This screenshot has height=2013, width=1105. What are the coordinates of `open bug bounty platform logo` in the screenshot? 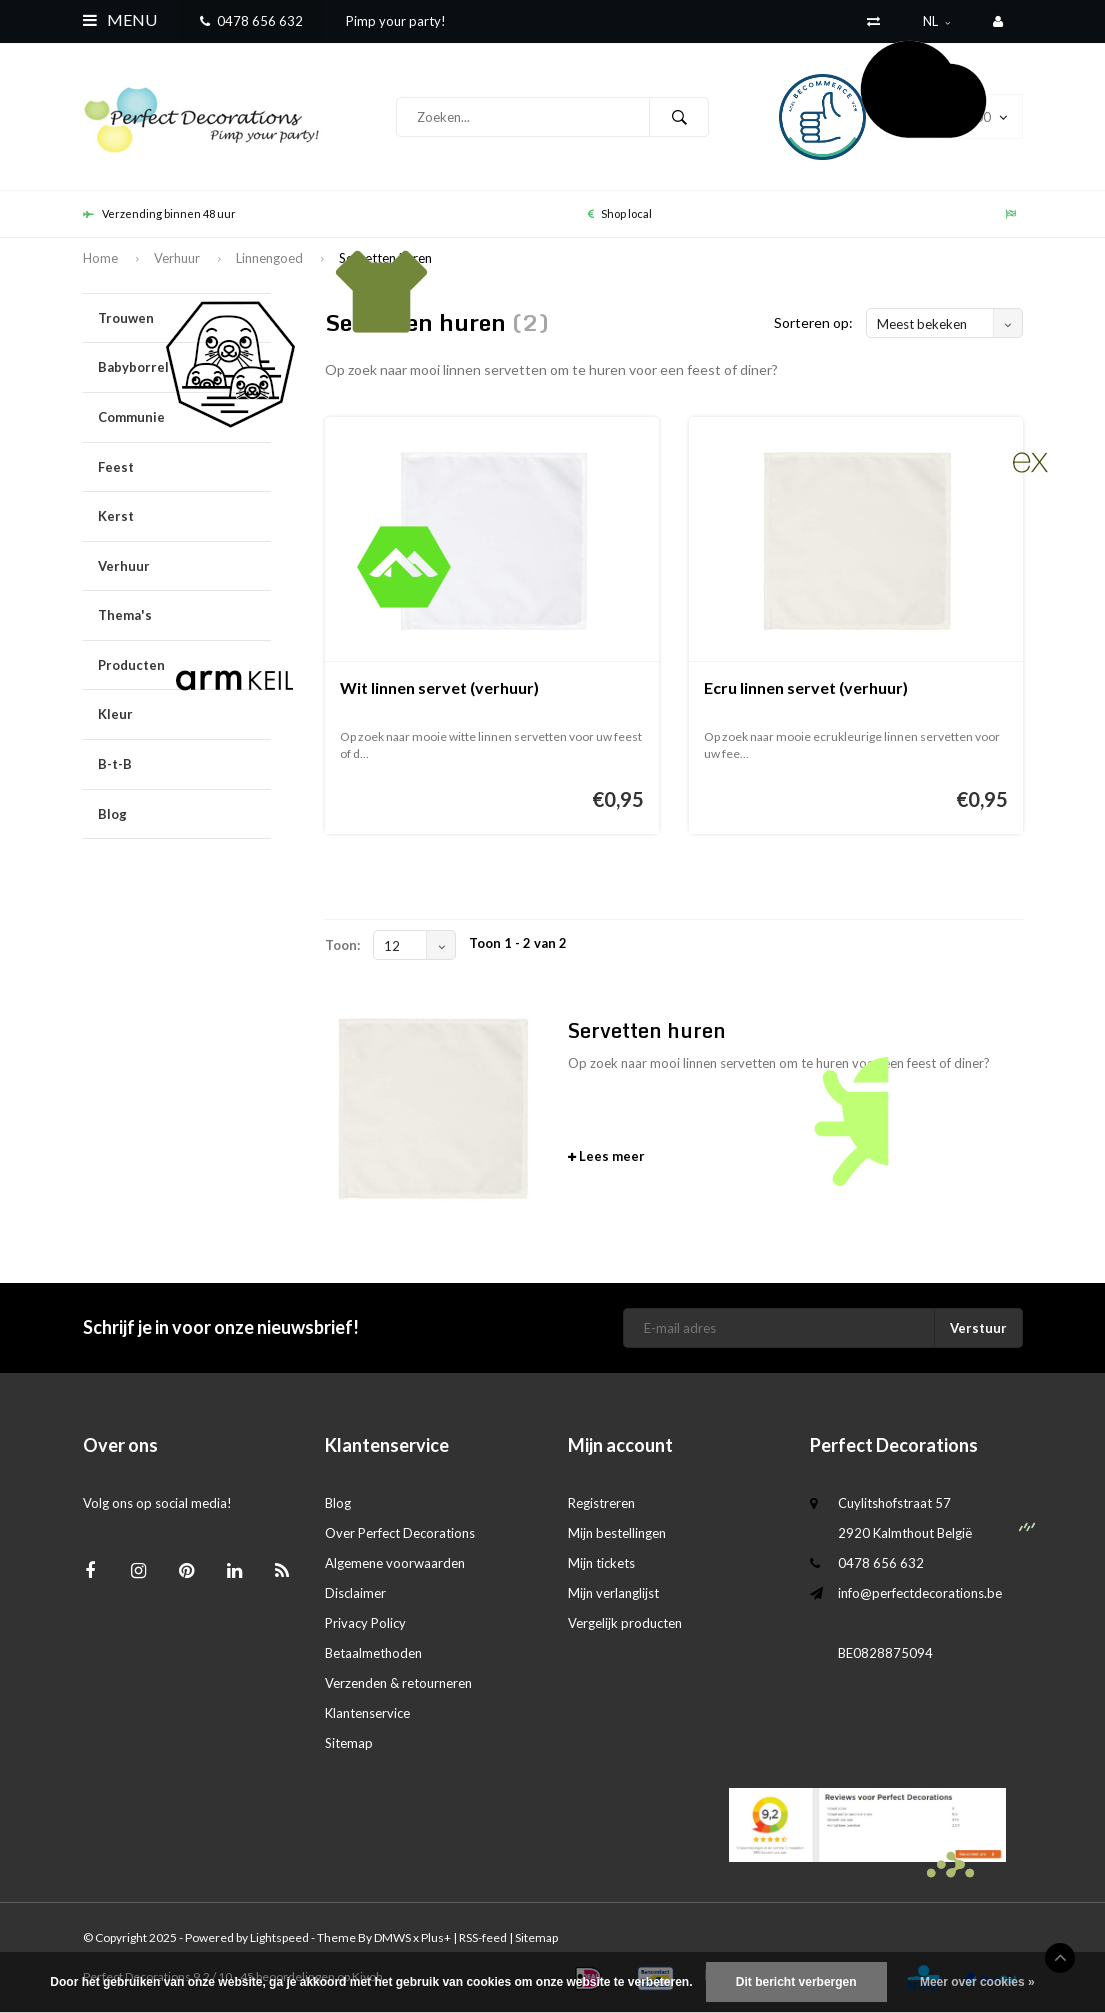 It's located at (851, 1121).